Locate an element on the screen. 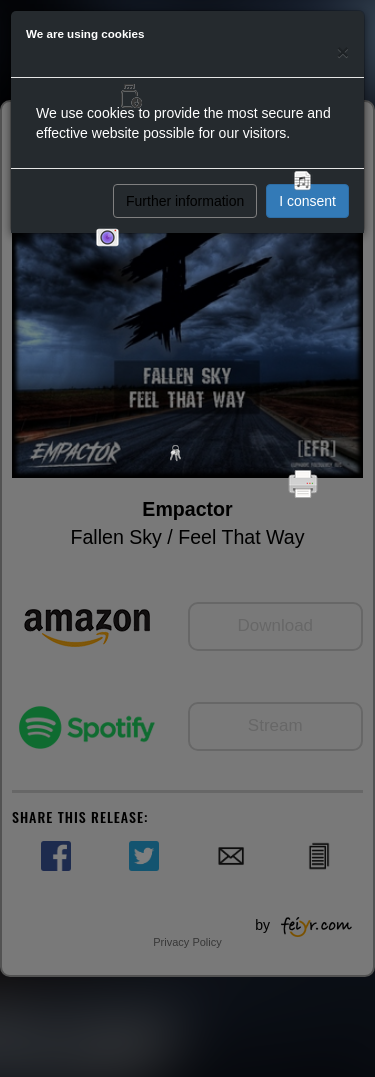 This screenshot has height=1077, width=375. print the current document is located at coordinates (303, 484).